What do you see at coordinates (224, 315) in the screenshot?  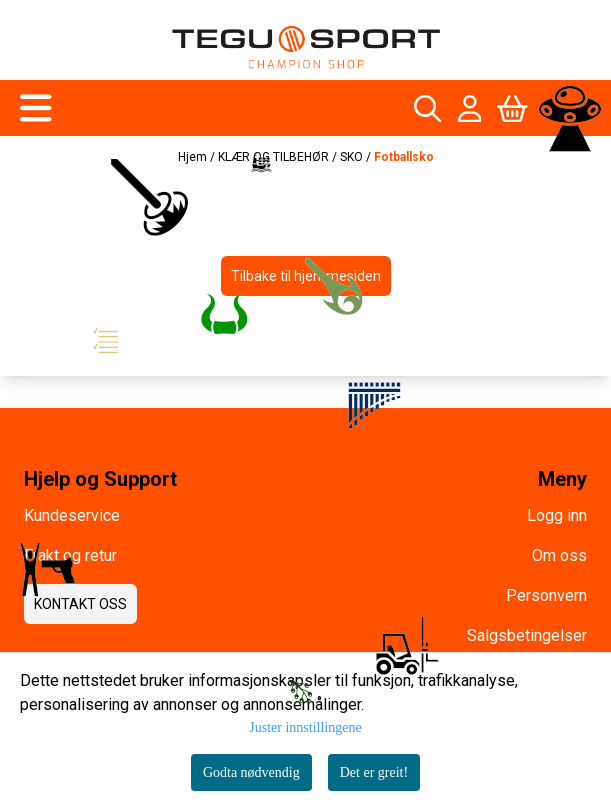 I see `access viking or warrior-themed game content` at bounding box center [224, 315].